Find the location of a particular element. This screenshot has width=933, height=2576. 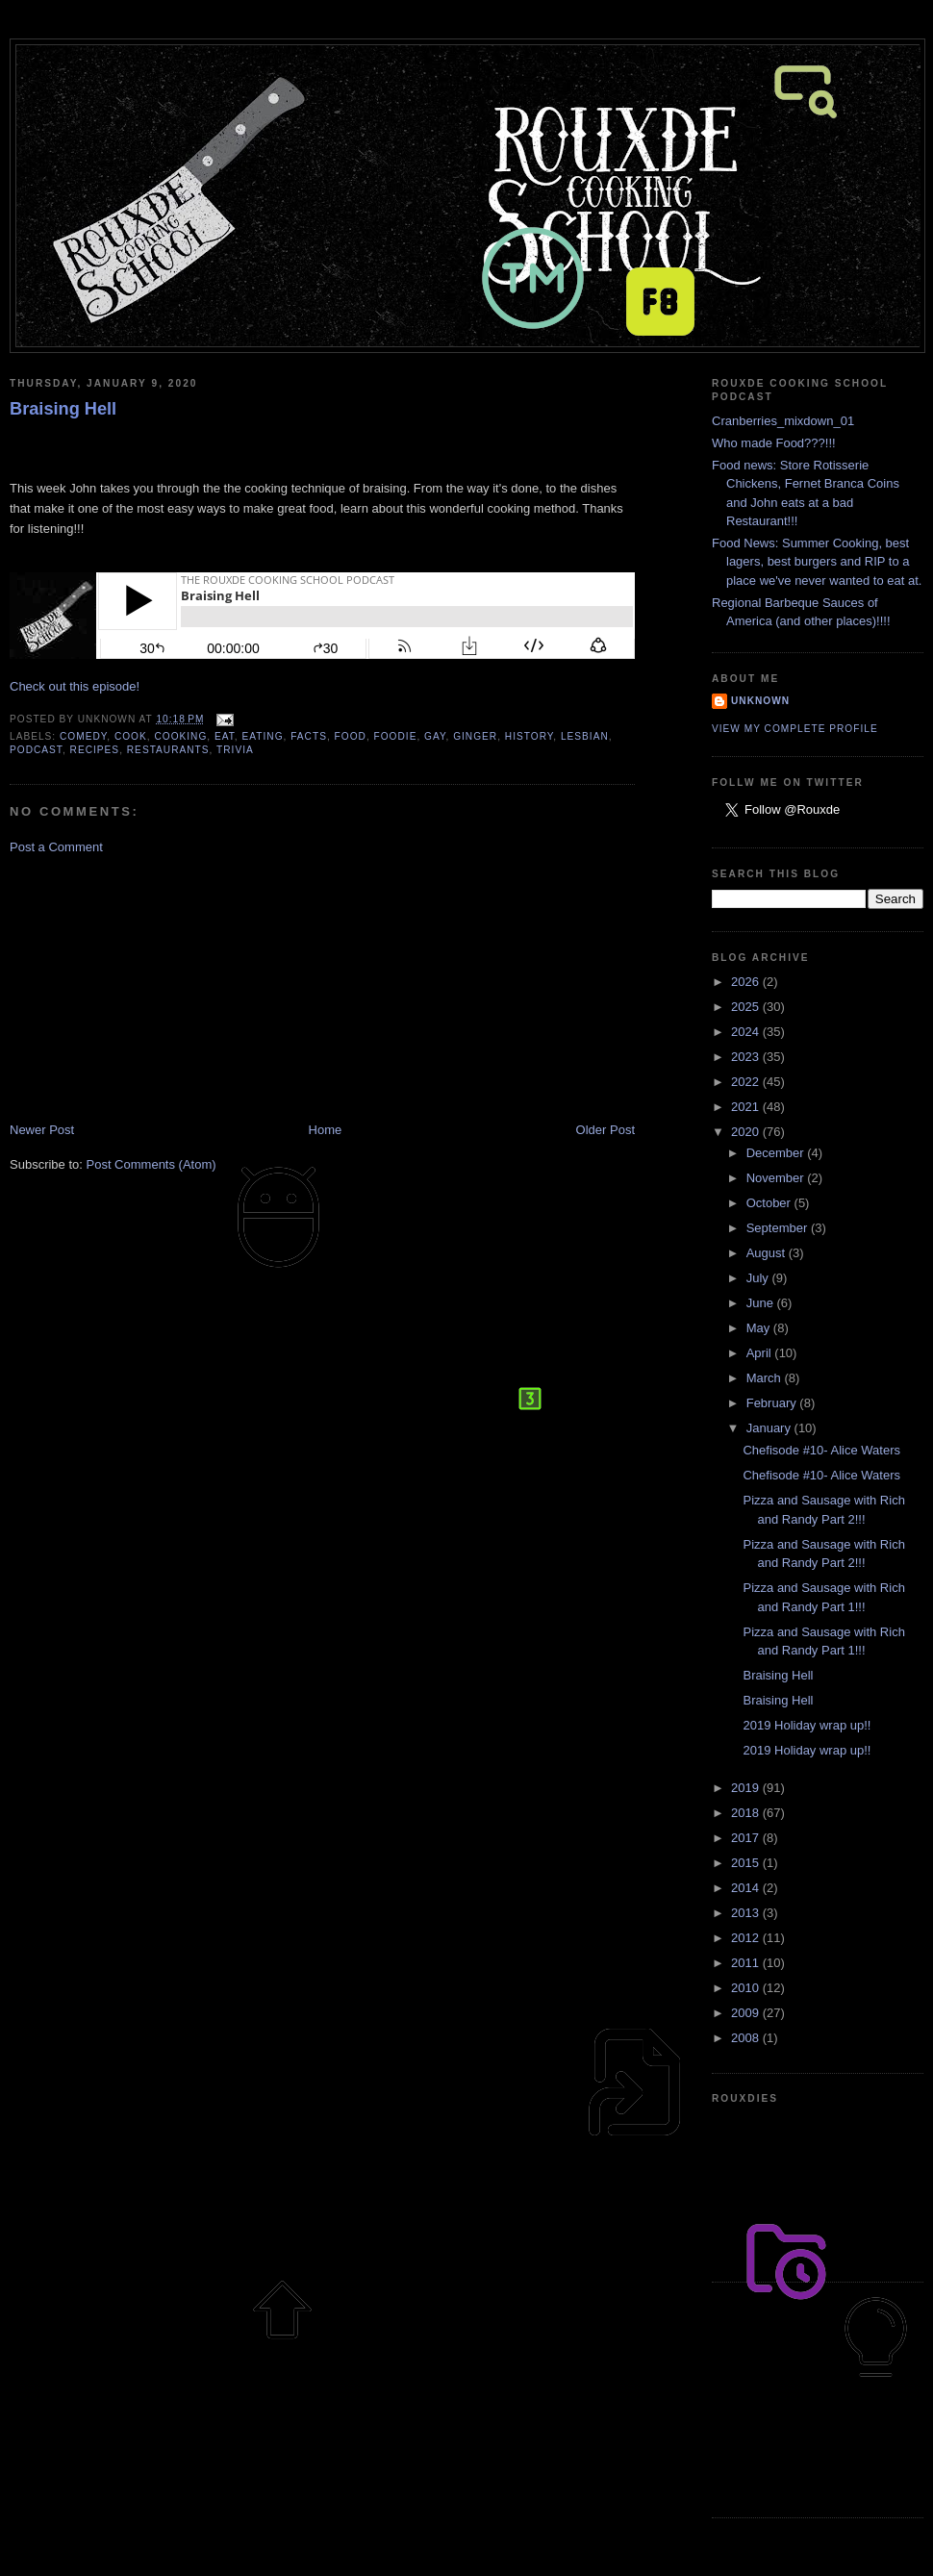

select or navigate to item number three is located at coordinates (530, 1399).